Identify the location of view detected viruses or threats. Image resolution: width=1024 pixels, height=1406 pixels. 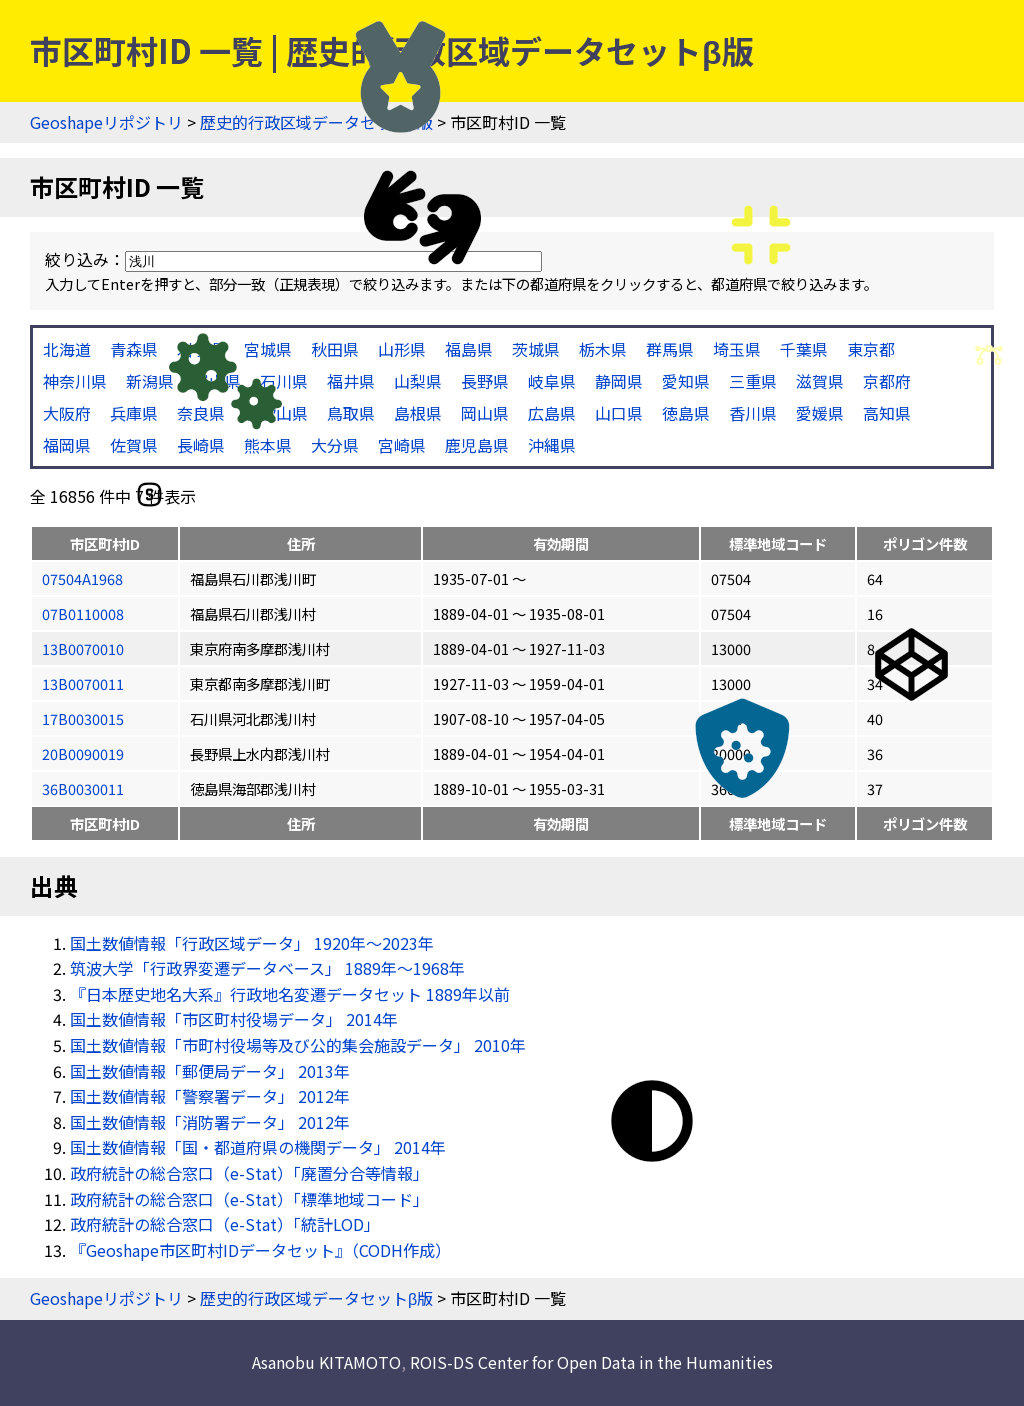
(225, 378).